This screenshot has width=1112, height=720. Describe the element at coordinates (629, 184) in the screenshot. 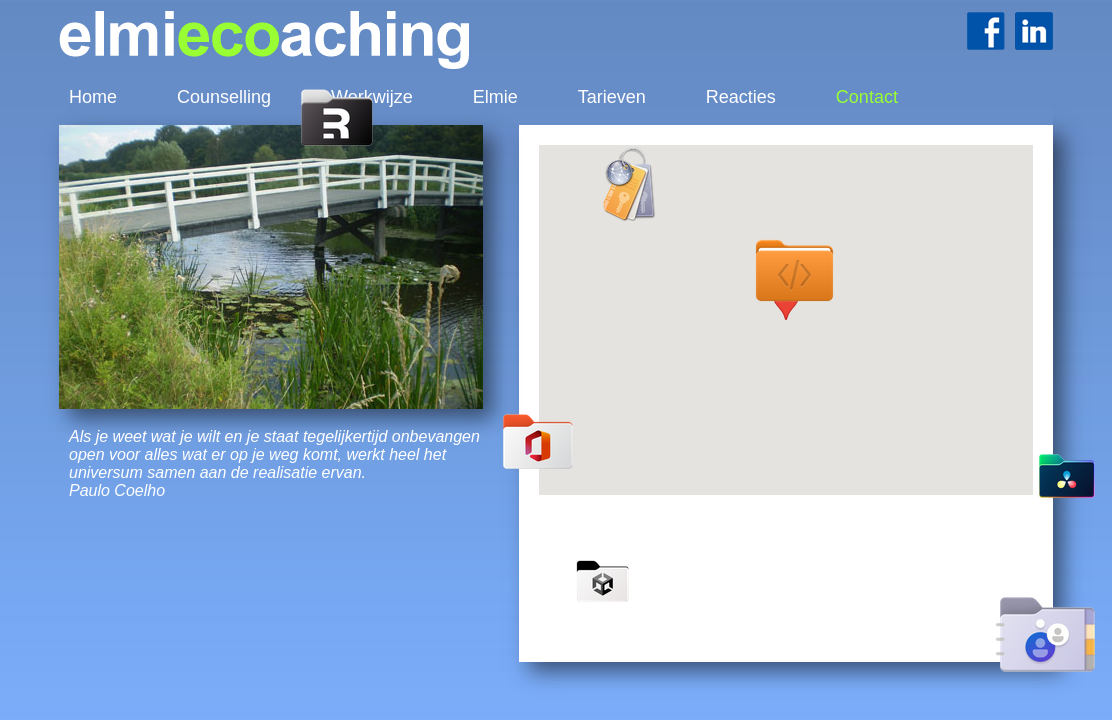

I see `access kerberos authentication settings` at that location.